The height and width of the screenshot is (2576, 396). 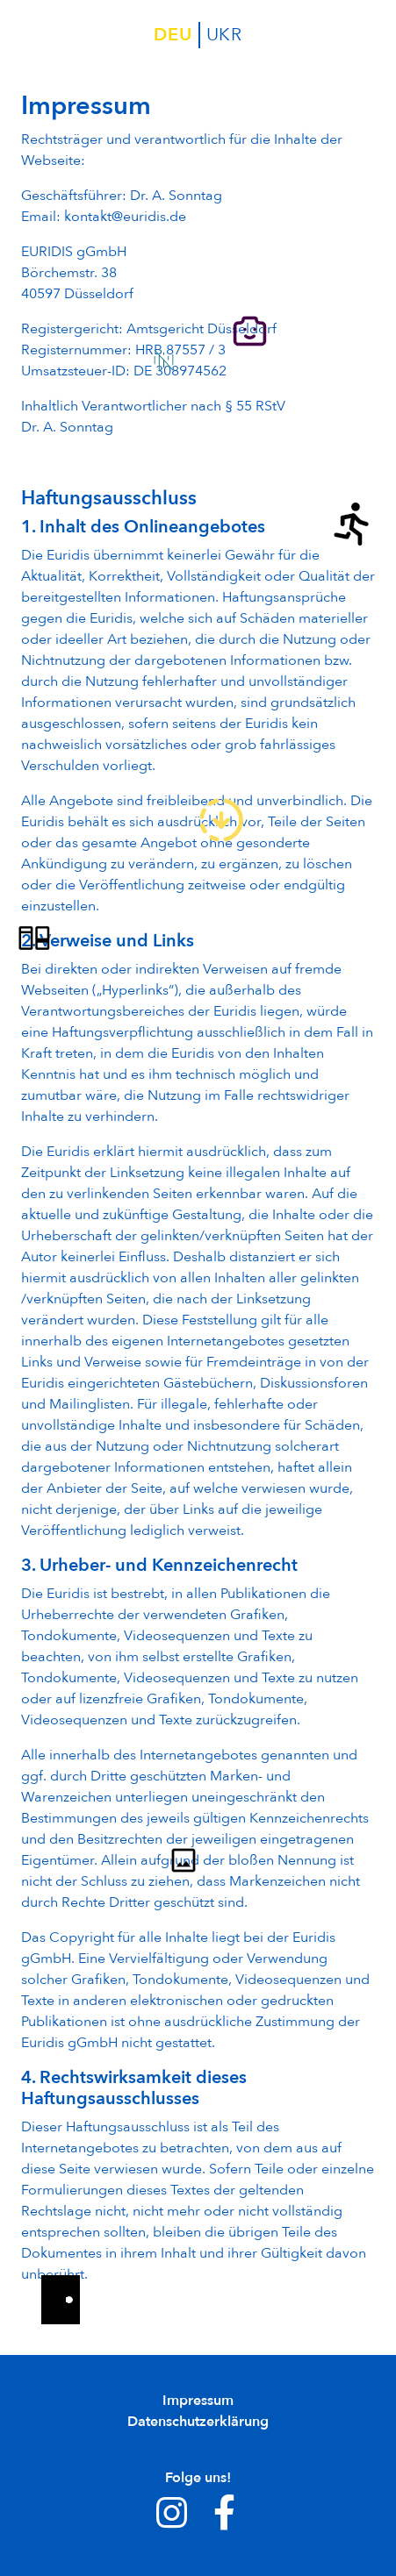 What do you see at coordinates (221, 820) in the screenshot?
I see `indicates download in progress` at bounding box center [221, 820].